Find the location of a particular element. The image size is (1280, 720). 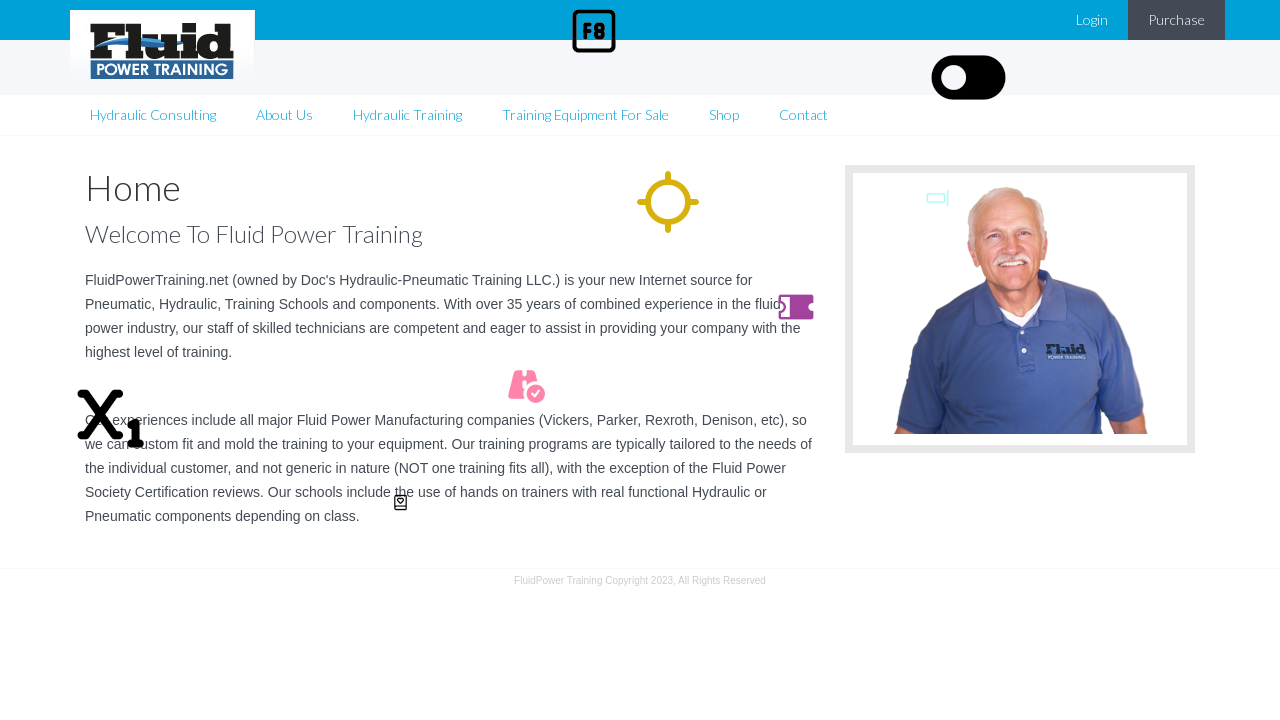

access current location is located at coordinates (668, 202).